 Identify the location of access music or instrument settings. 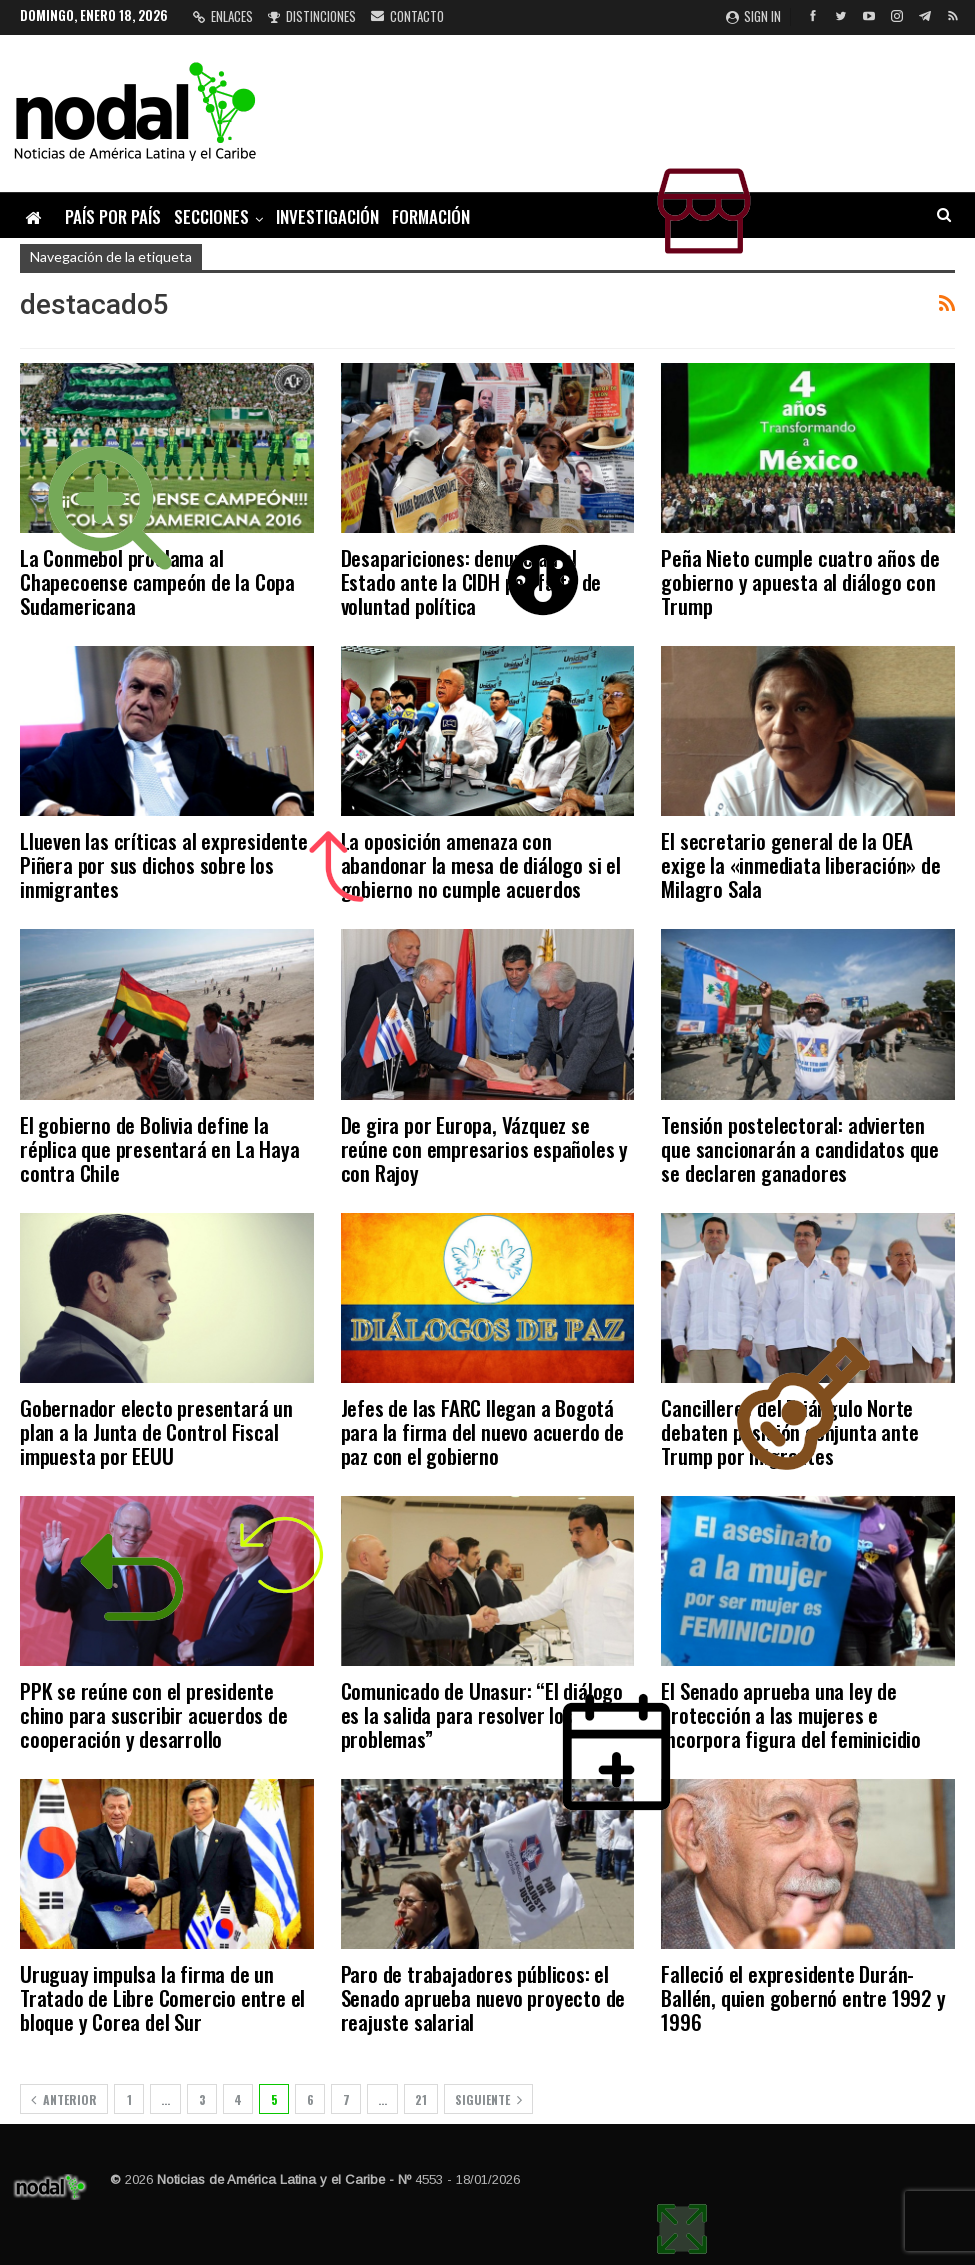
(802, 1404).